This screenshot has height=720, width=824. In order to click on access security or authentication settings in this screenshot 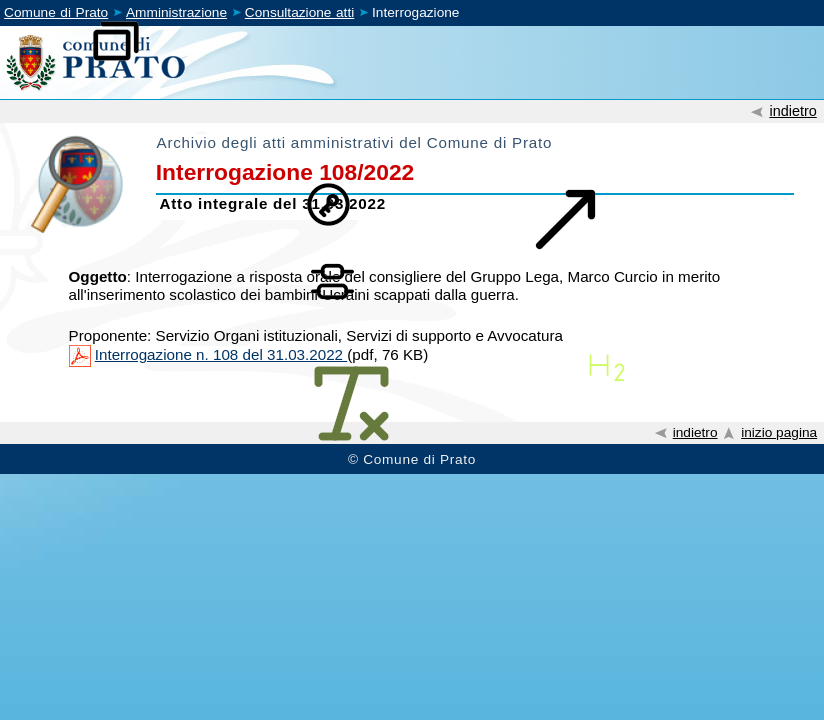, I will do `click(328, 204)`.